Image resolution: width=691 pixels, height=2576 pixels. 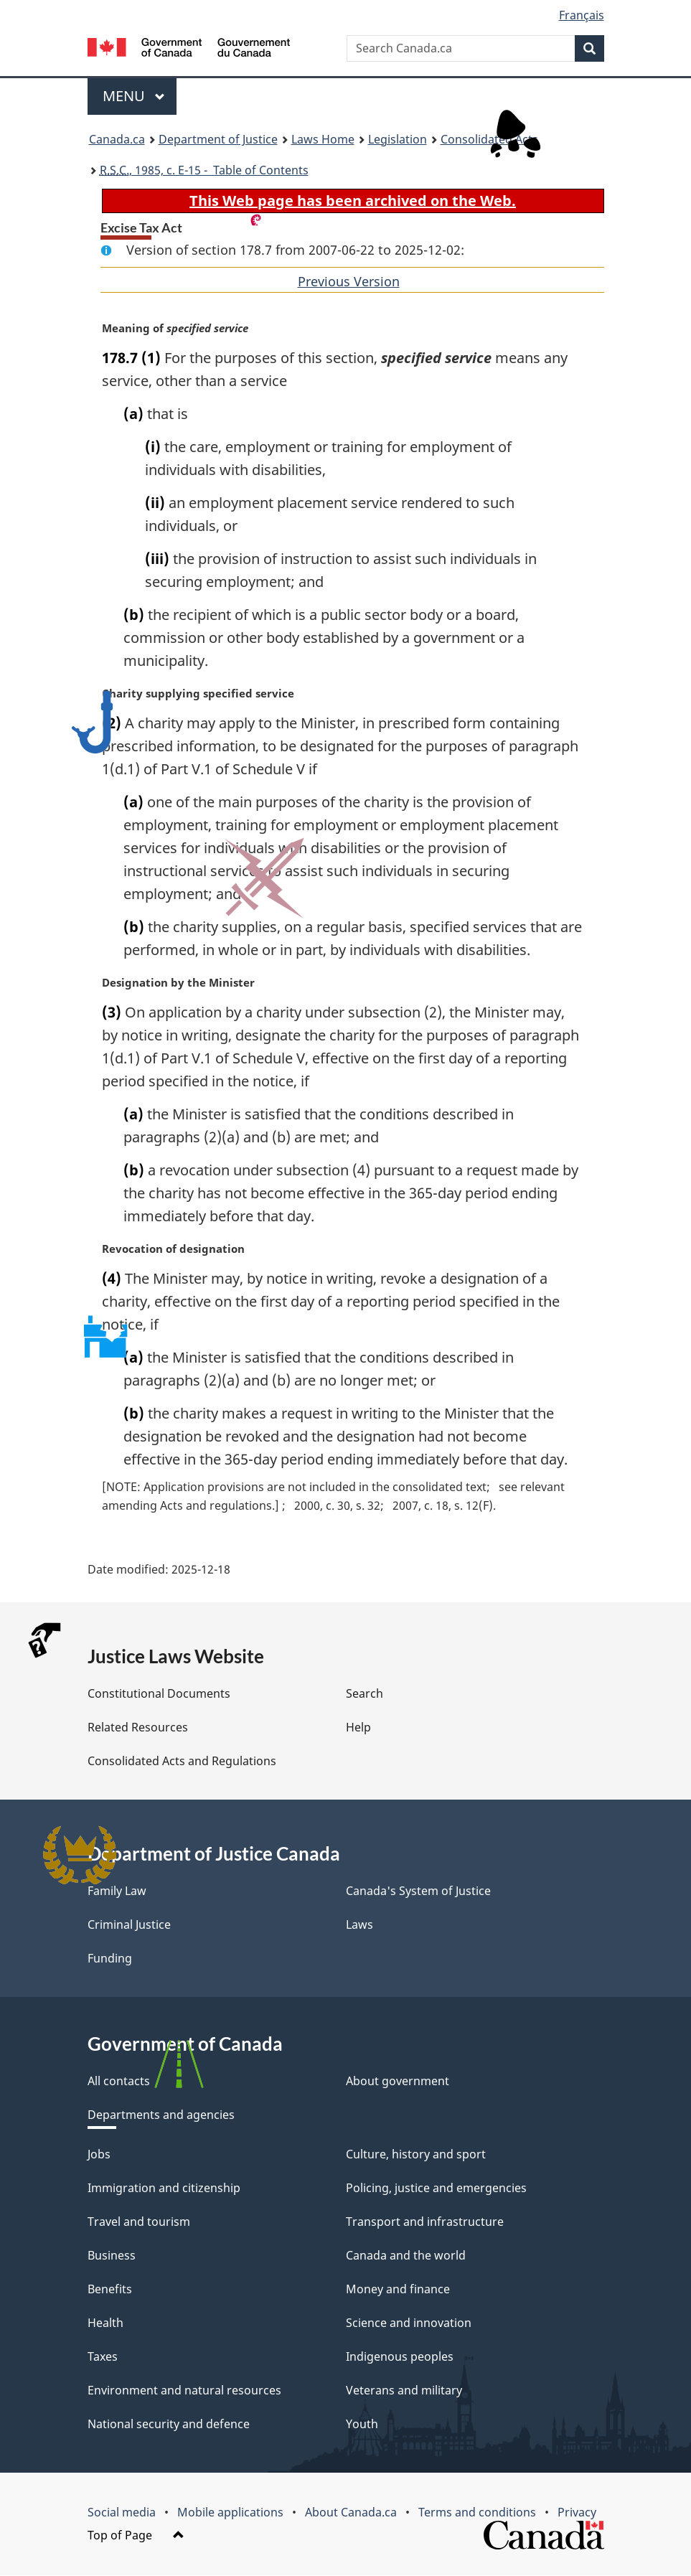 What do you see at coordinates (105, 1335) in the screenshot?
I see `report property damage` at bounding box center [105, 1335].